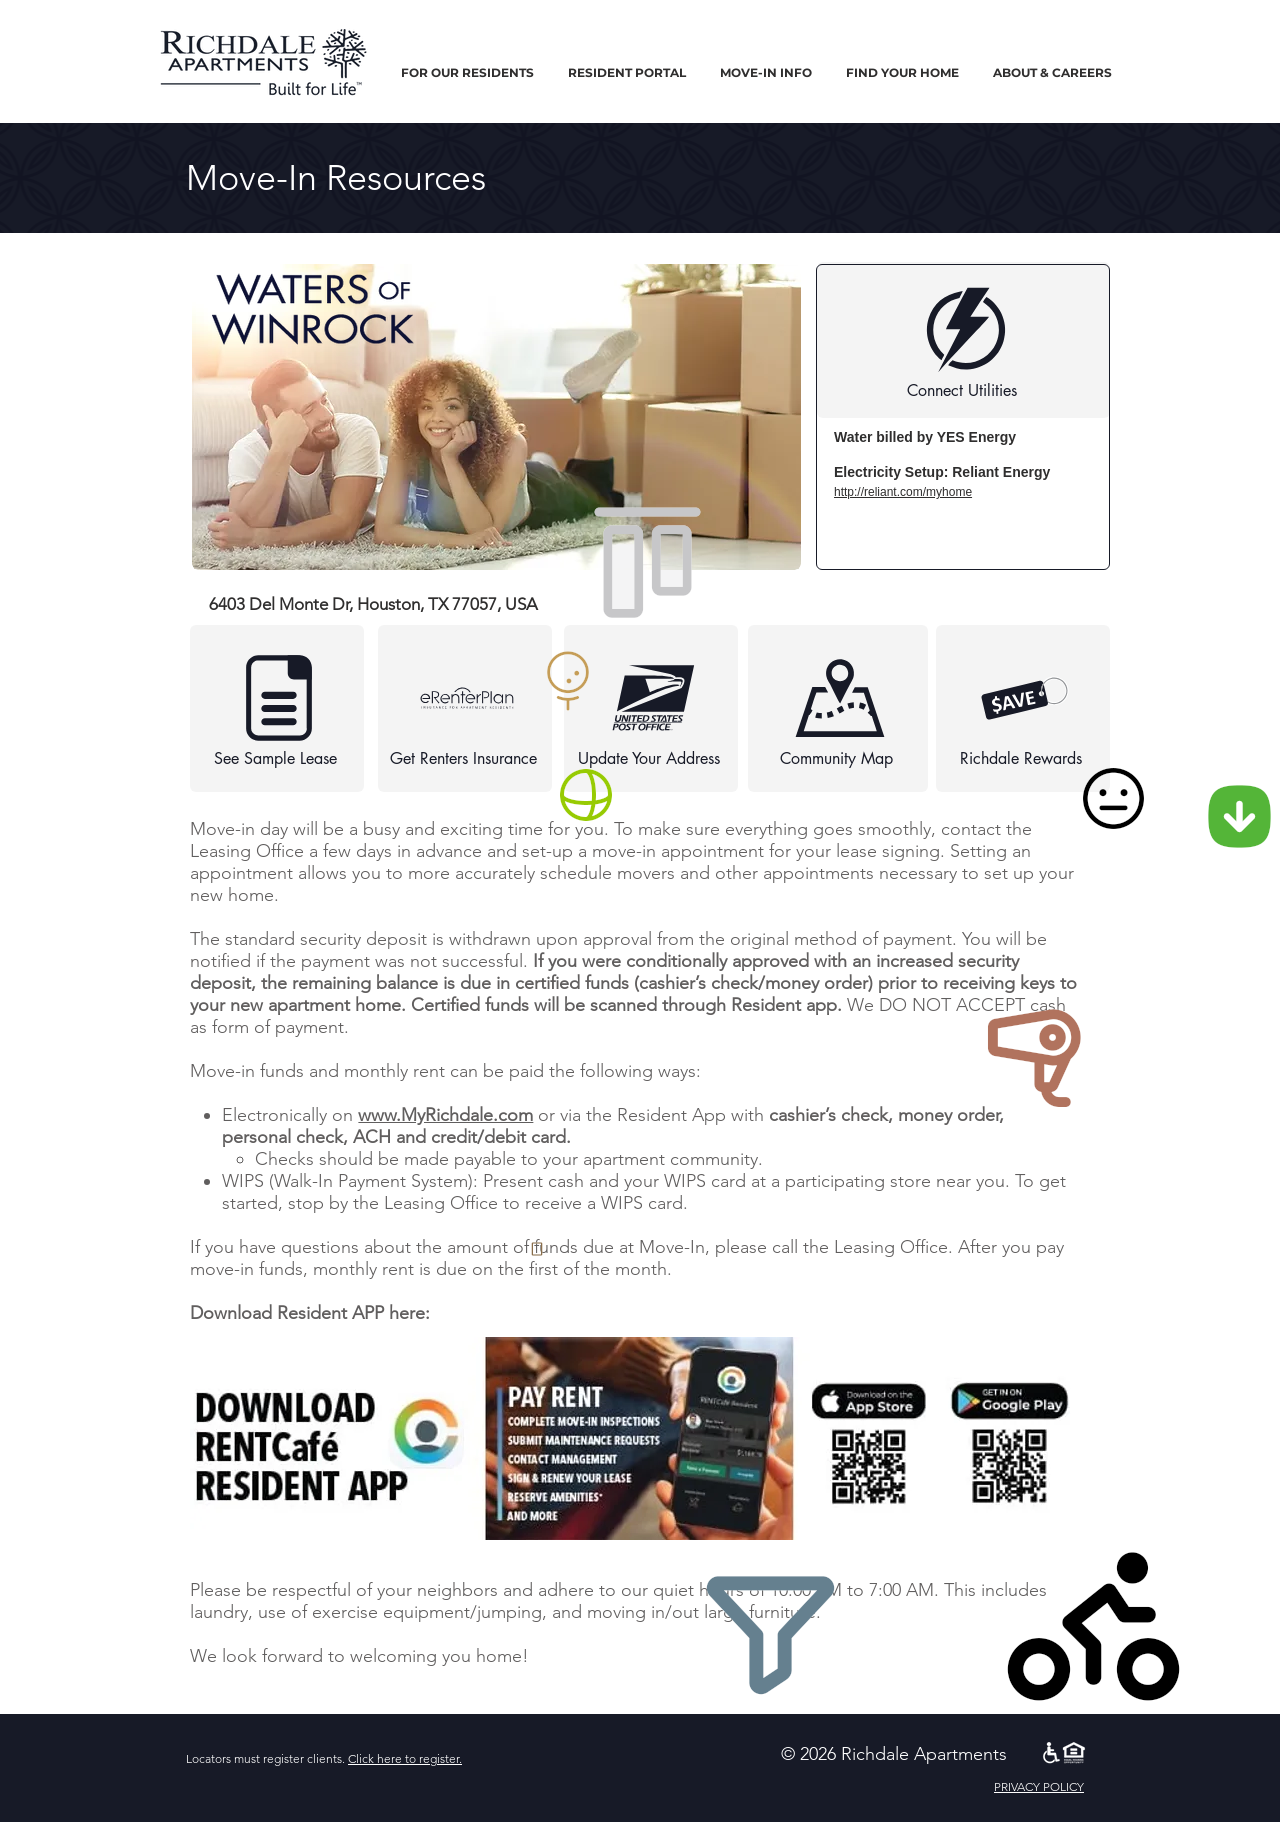 This screenshot has width=1280, height=1822. What do you see at coordinates (647, 560) in the screenshot?
I see `align selected objects to the top edge` at bounding box center [647, 560].